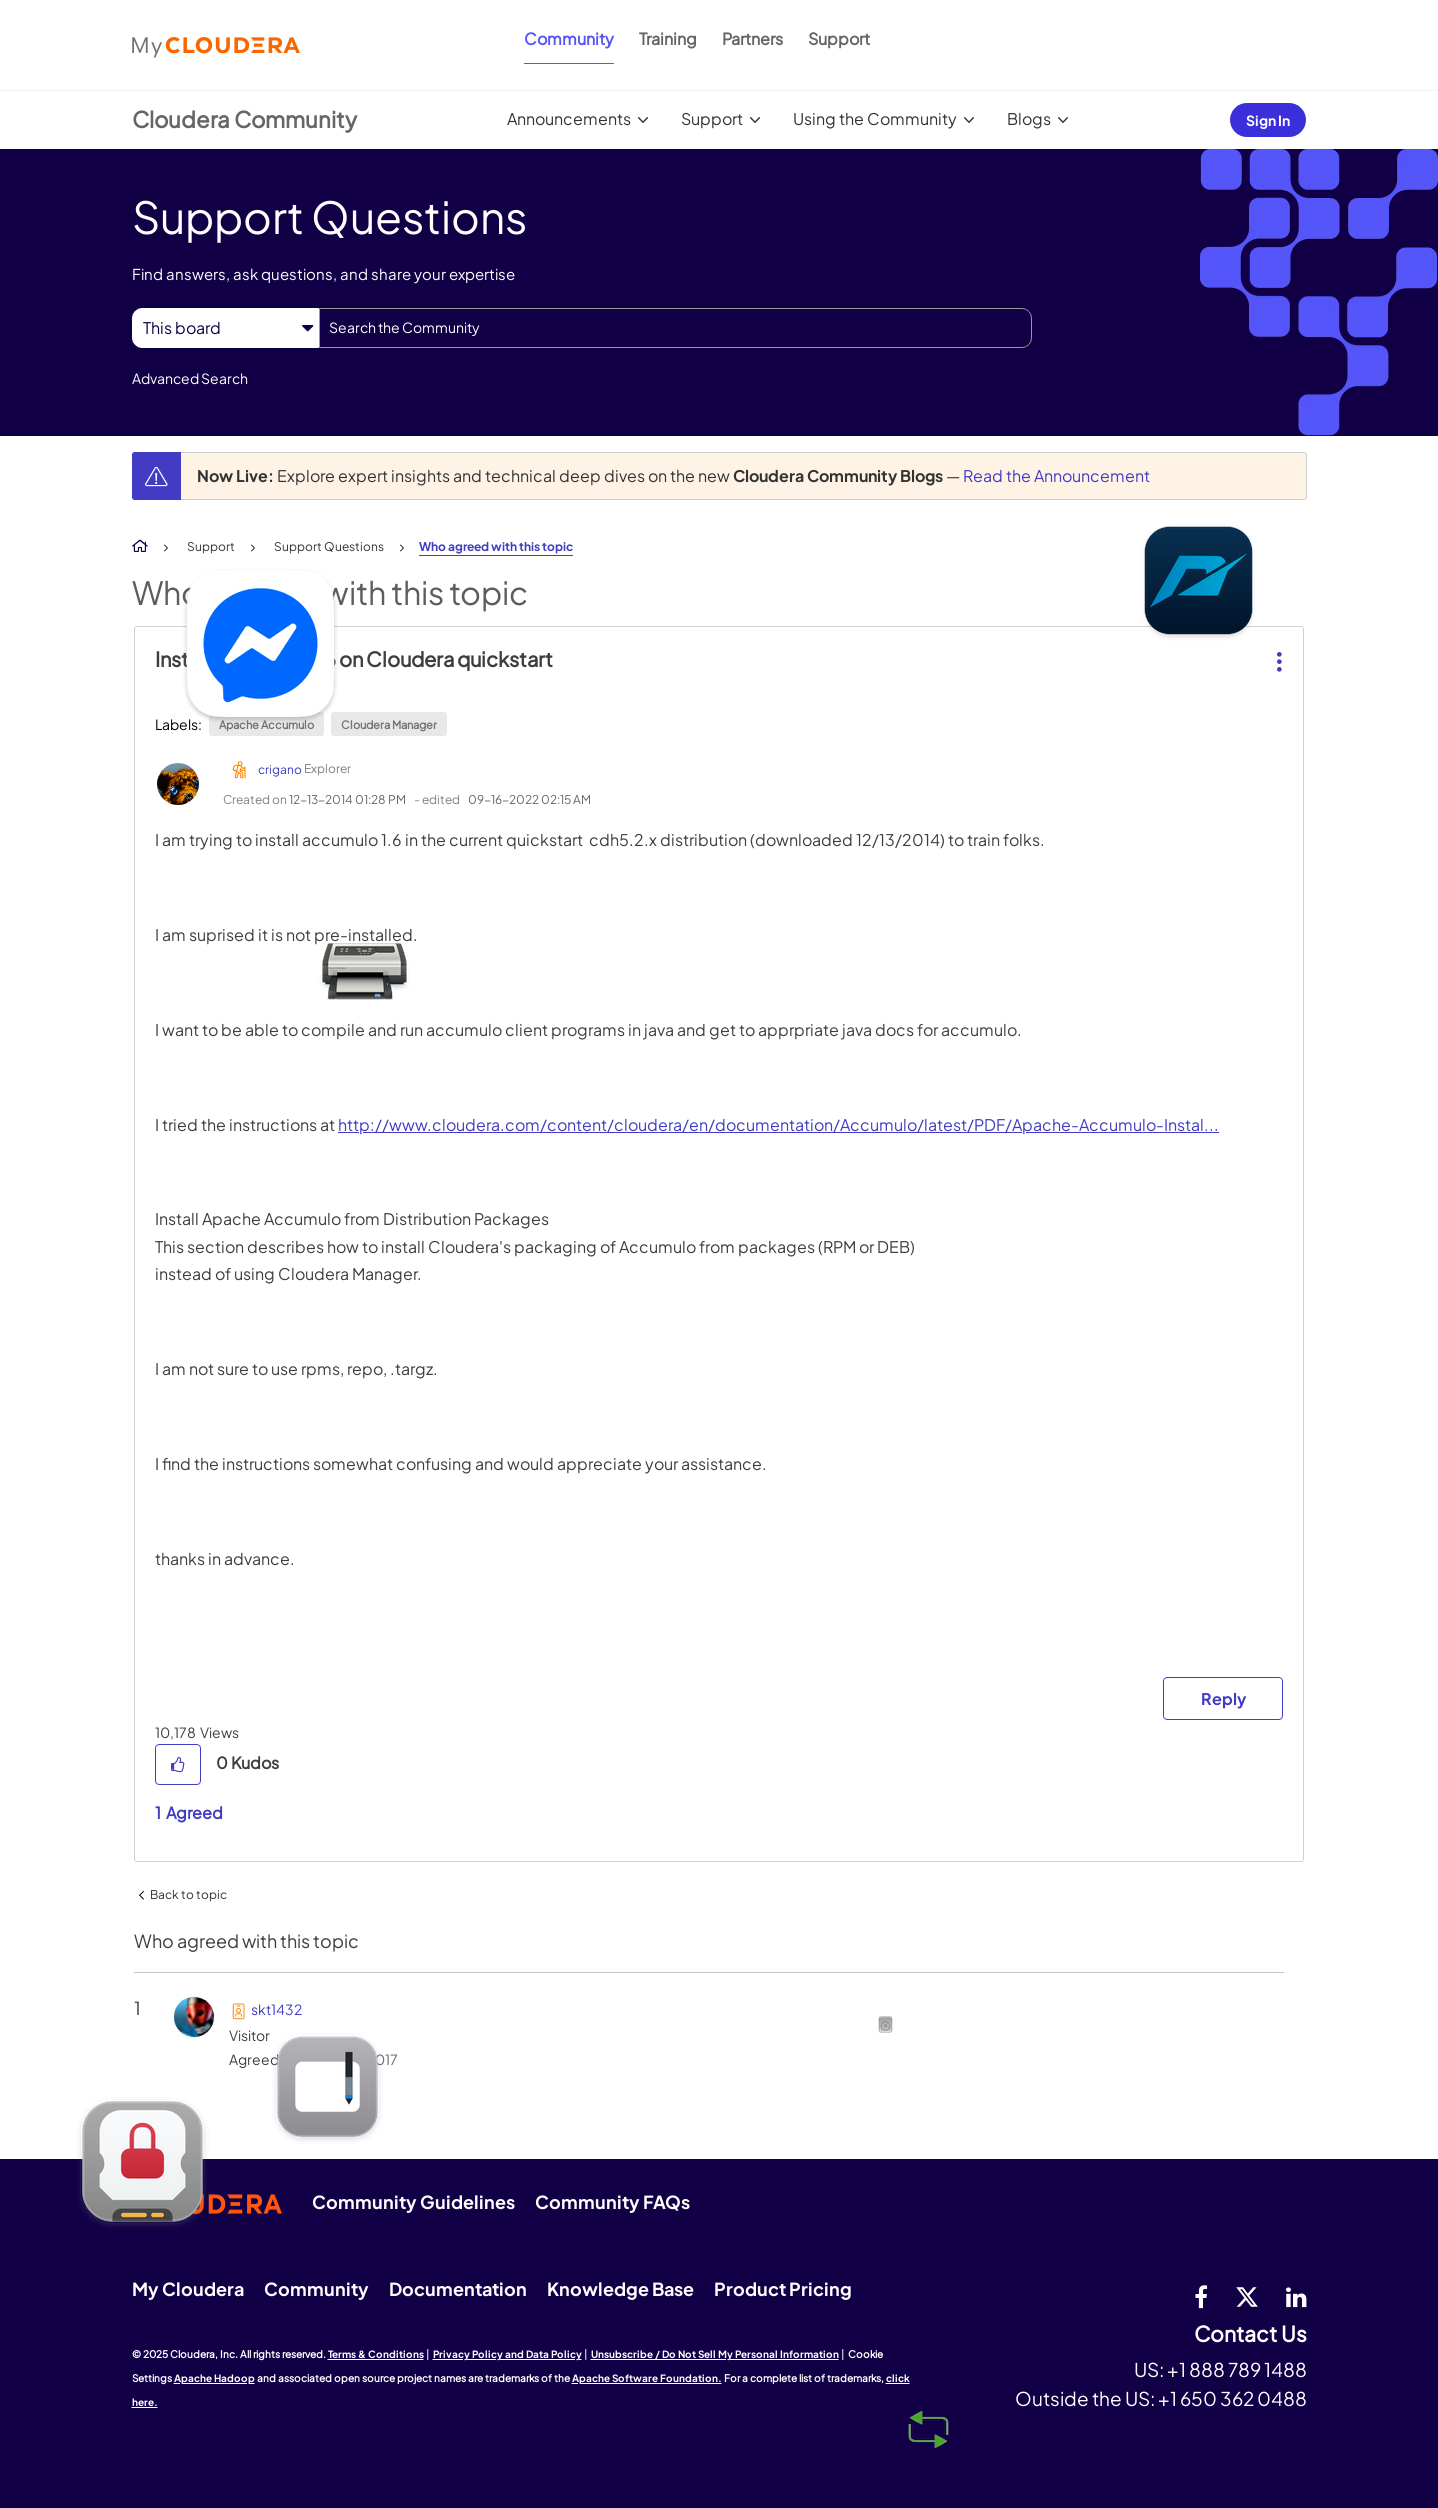 The height and width of the screenshot is (2508, 1438). What do you see at coordinates (327, 2088) in the screenshot?
I see `access tablet and display preferences` at bounding box center [327, 2088].